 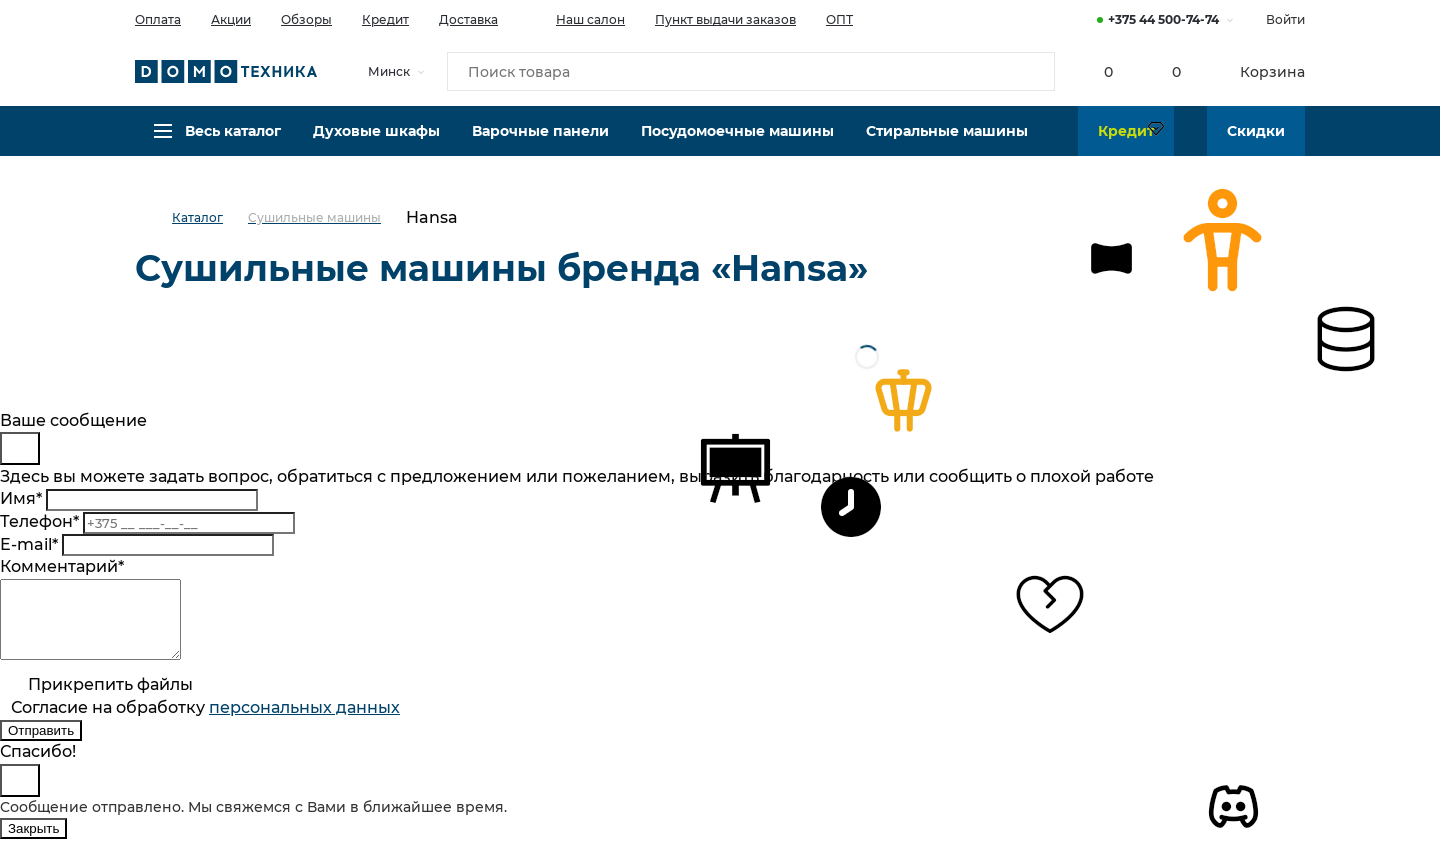 What do you see at coordinates (1233, 806) in the screenshot?
I see `open Discord` at bounding box center [1233, 806].